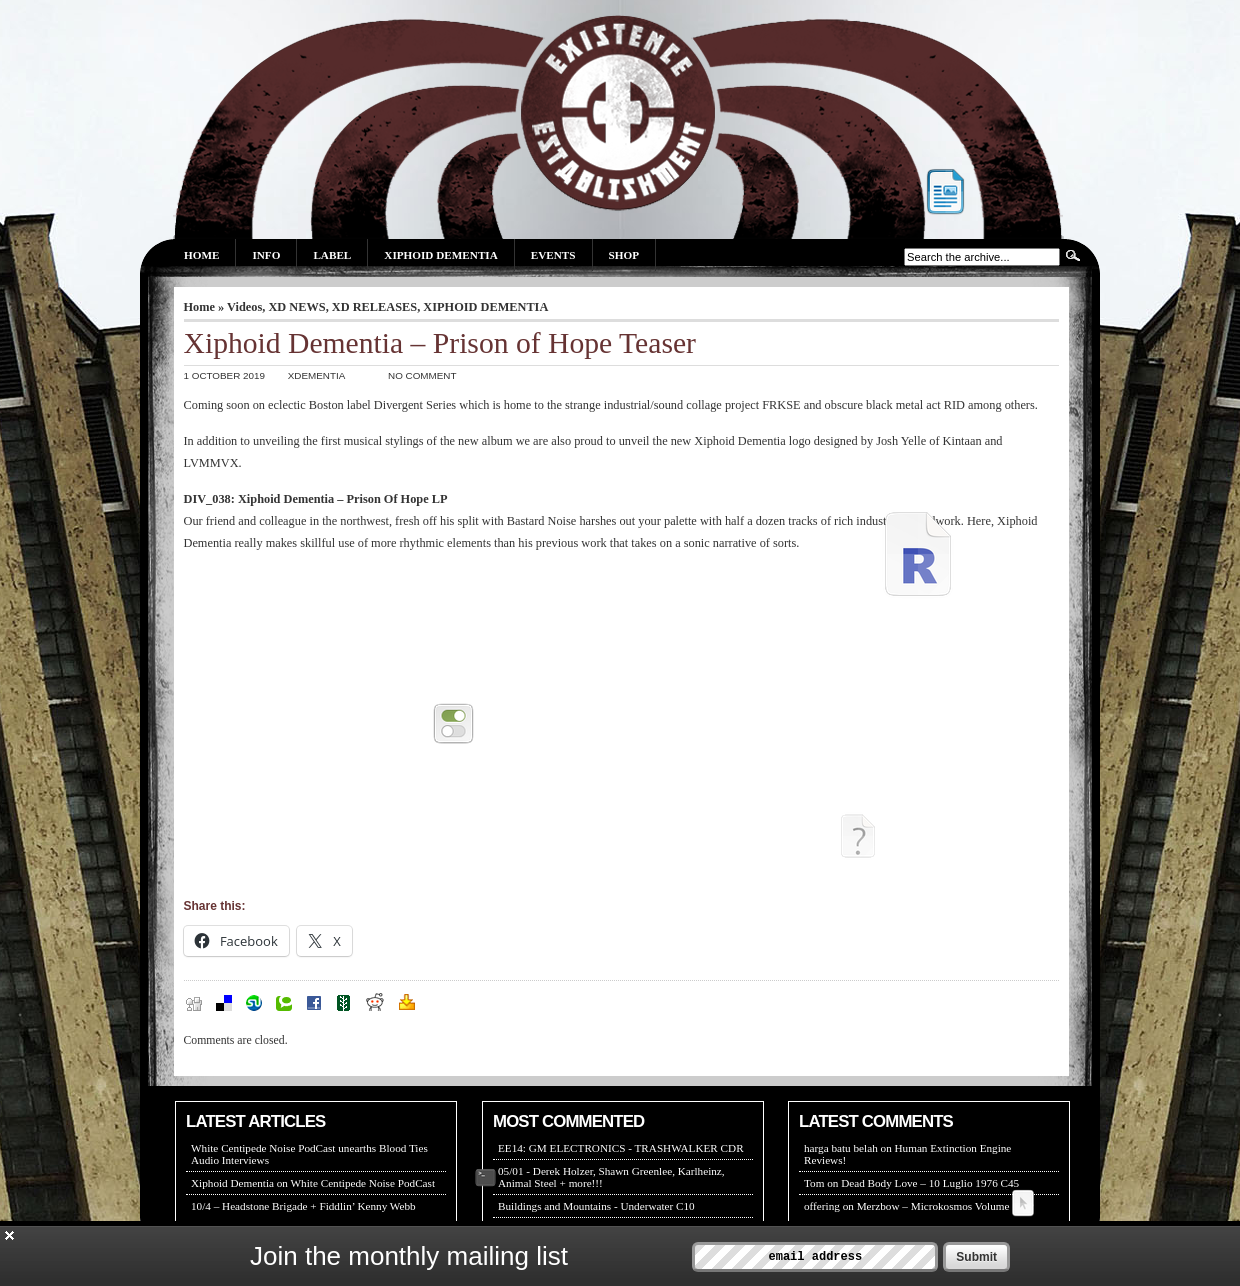  I want to click on an R programming language source file, so click(918, 554).